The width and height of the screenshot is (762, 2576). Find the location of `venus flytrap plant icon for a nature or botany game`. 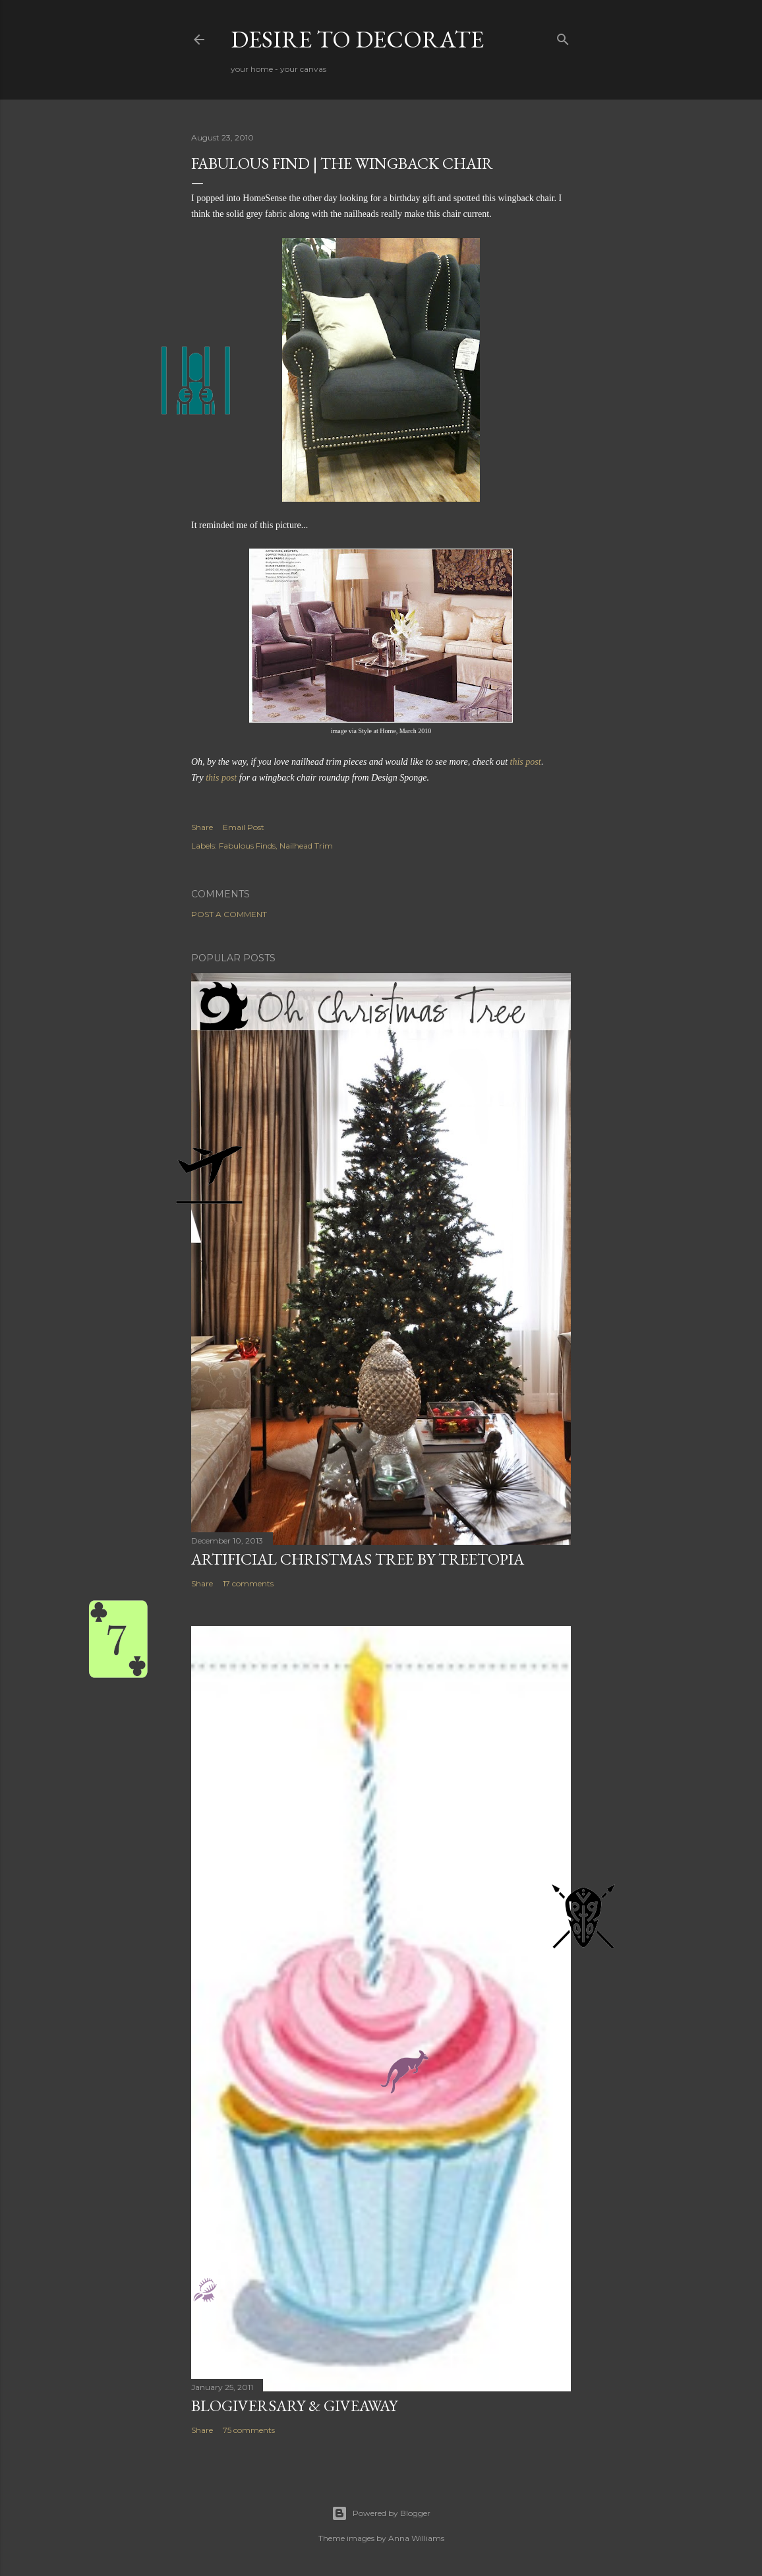

venus flytrap plant icon for a nature or botany game is located at coordinates (205, 2289).